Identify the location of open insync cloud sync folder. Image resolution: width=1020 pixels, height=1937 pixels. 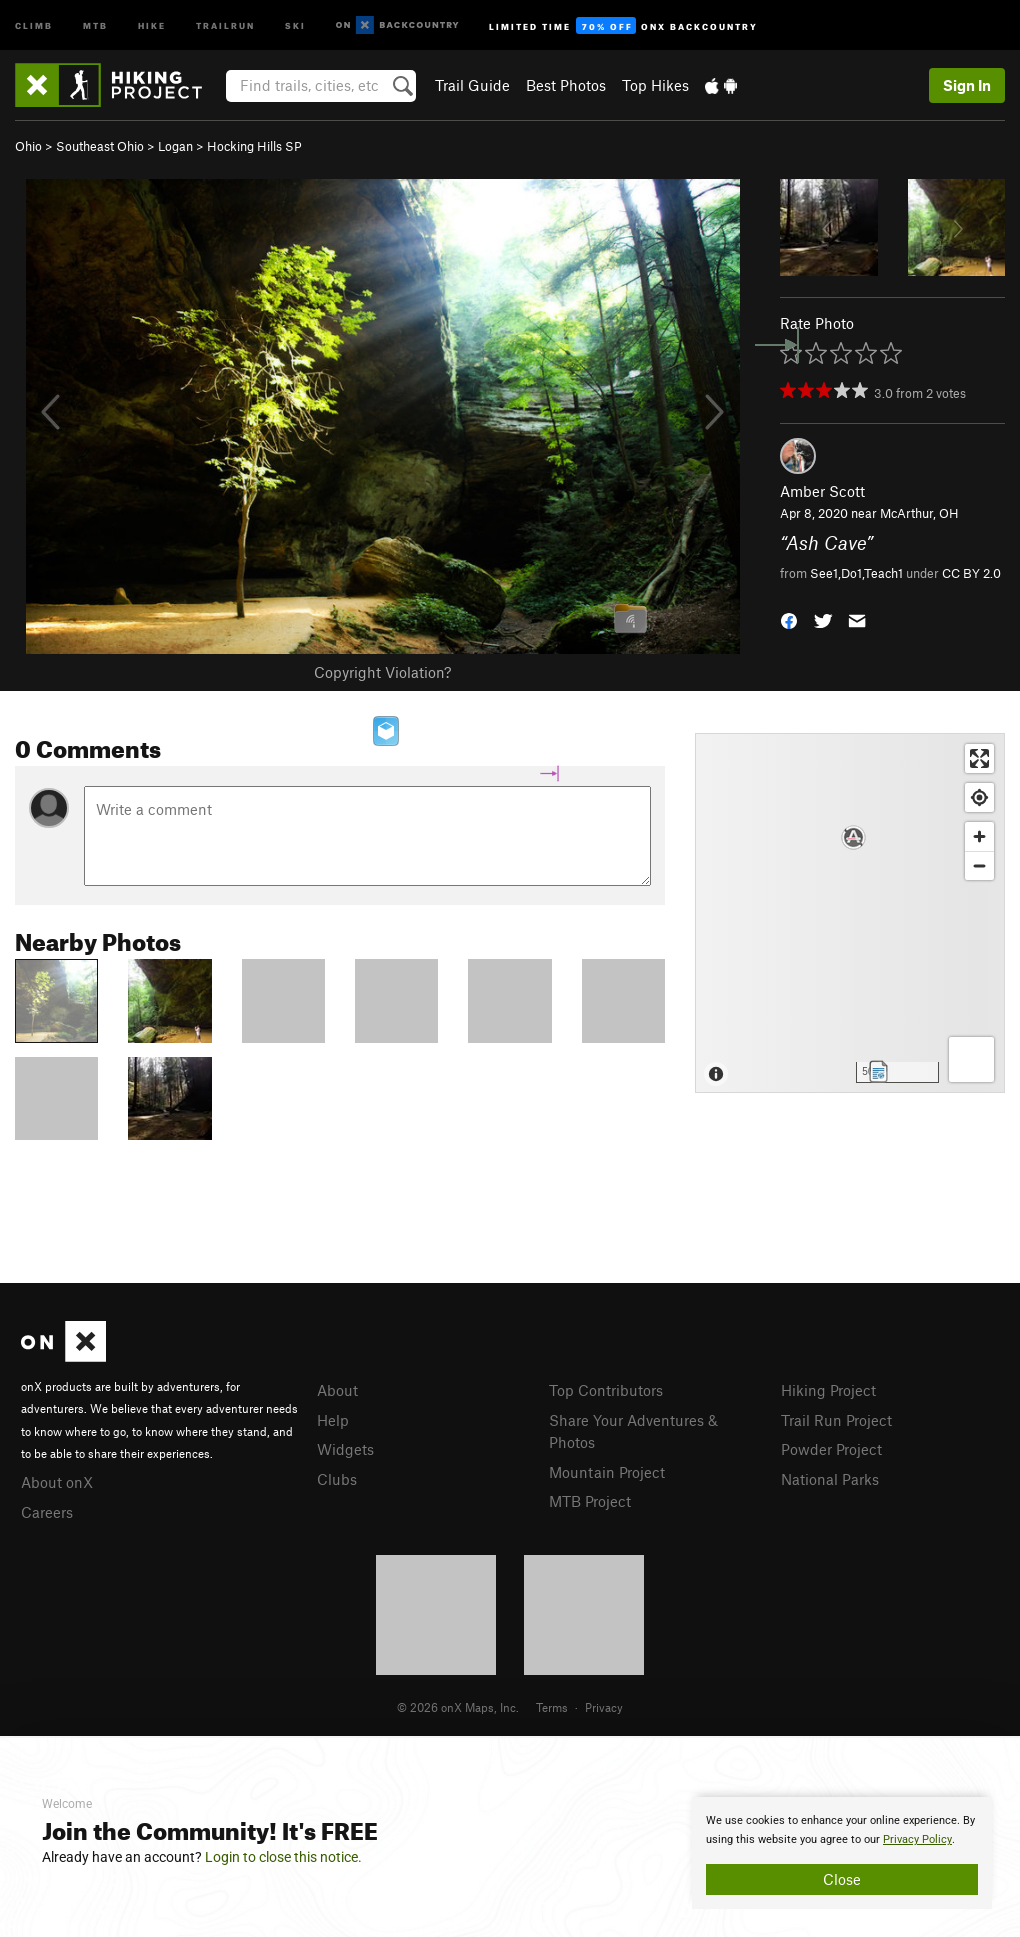
(630, 618).